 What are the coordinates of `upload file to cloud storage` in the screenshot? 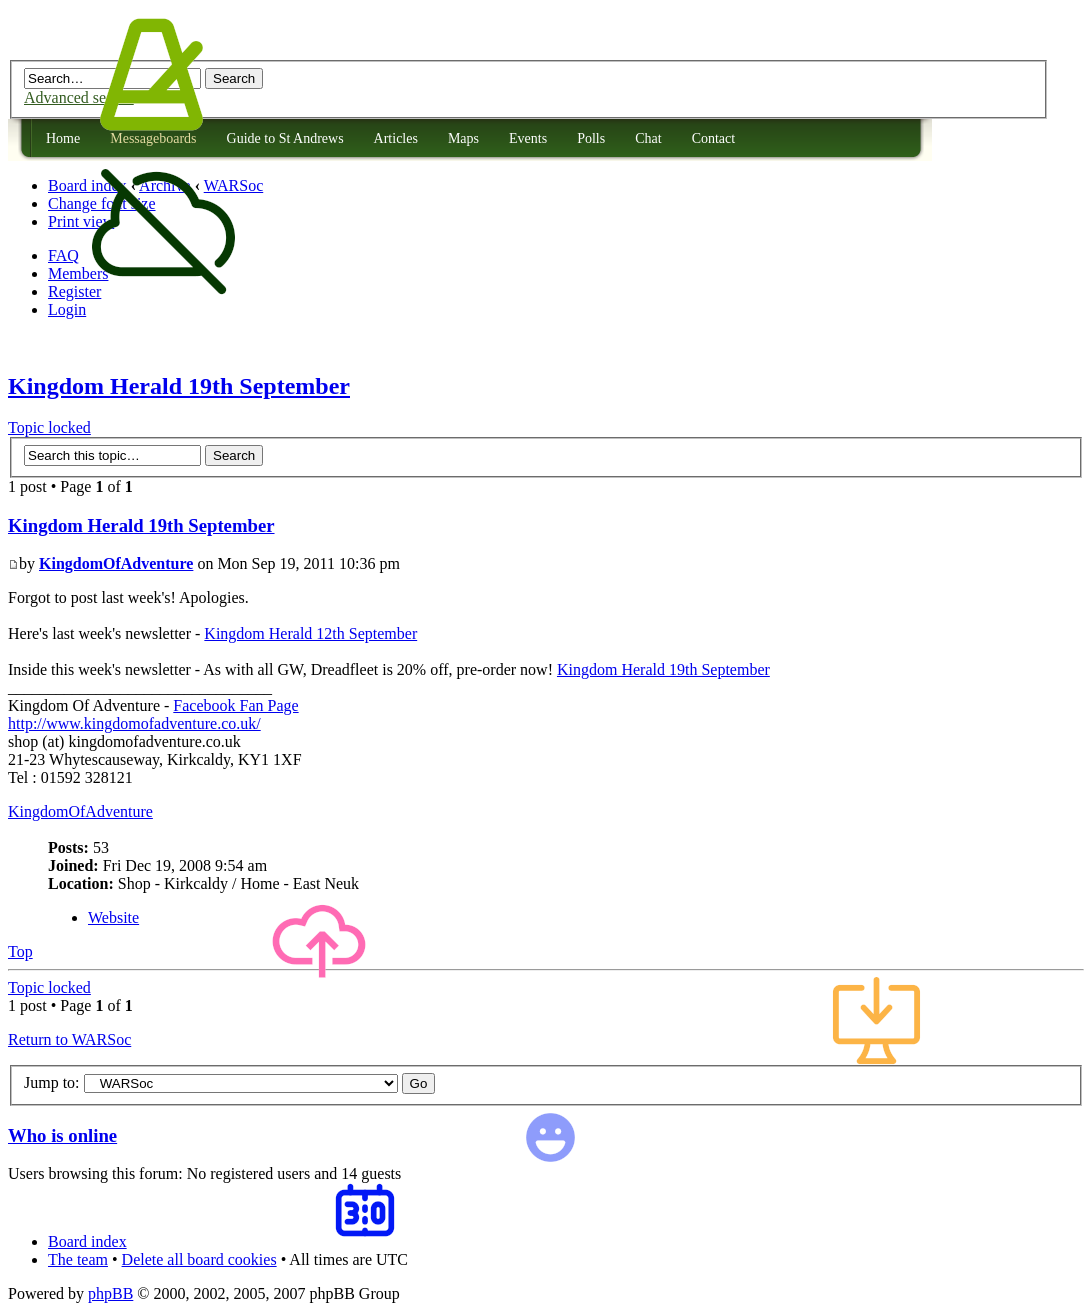 It's located at (319, 938).